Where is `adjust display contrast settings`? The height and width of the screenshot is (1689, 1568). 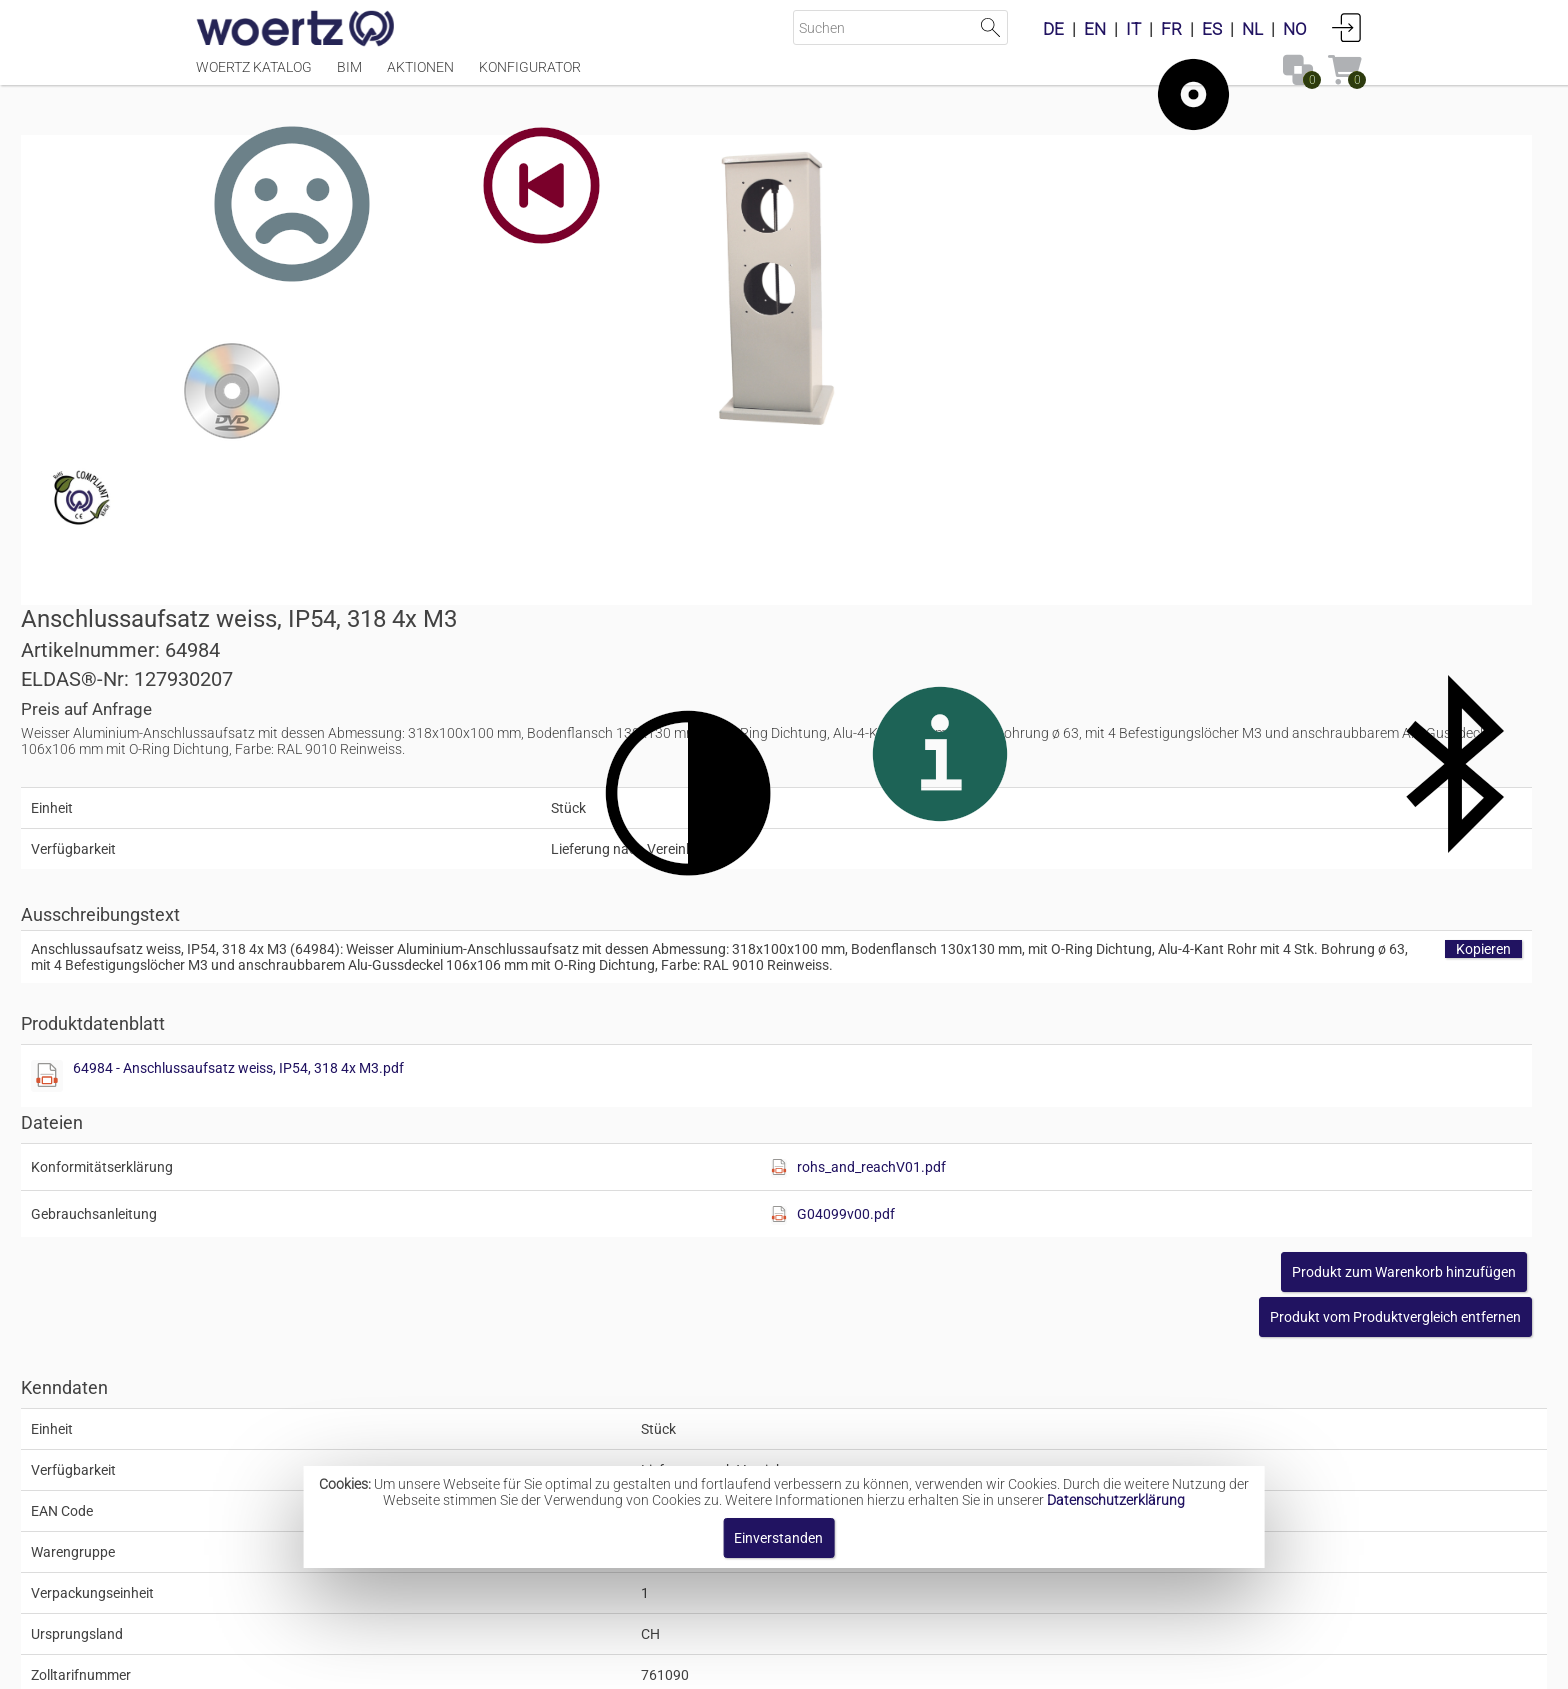
adjust display contrast settings is located at coordinates (688, 793).